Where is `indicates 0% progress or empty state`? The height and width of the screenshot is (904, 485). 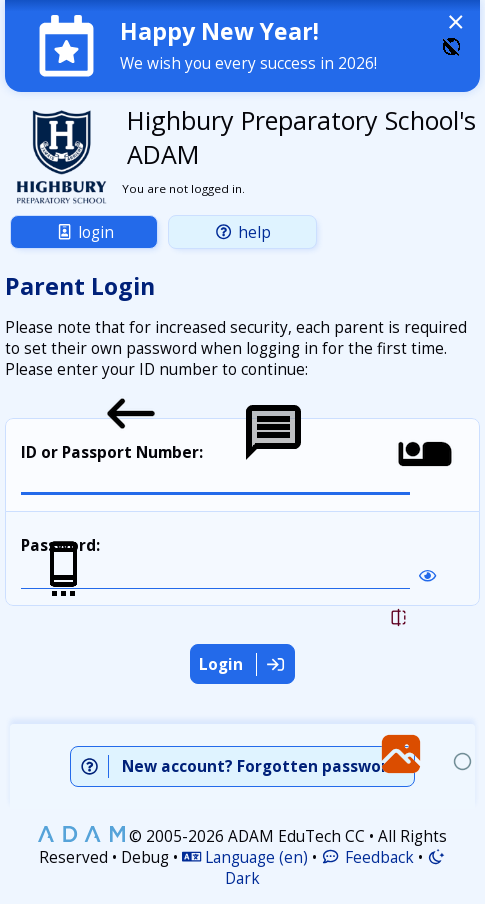 indicates 0% progress or empty state is located at coordinates (462, 761).